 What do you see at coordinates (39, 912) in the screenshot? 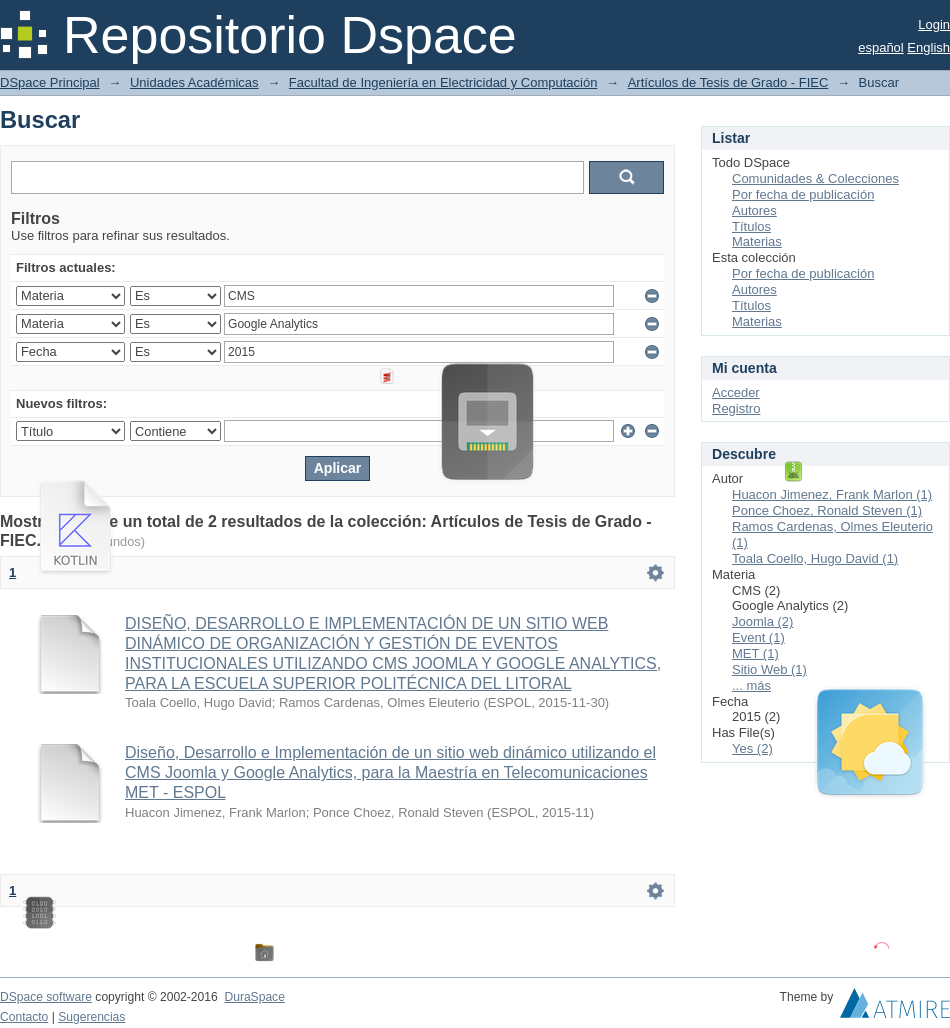
I see `firmware or binary file type indicator` at bounding box center [39, 912].